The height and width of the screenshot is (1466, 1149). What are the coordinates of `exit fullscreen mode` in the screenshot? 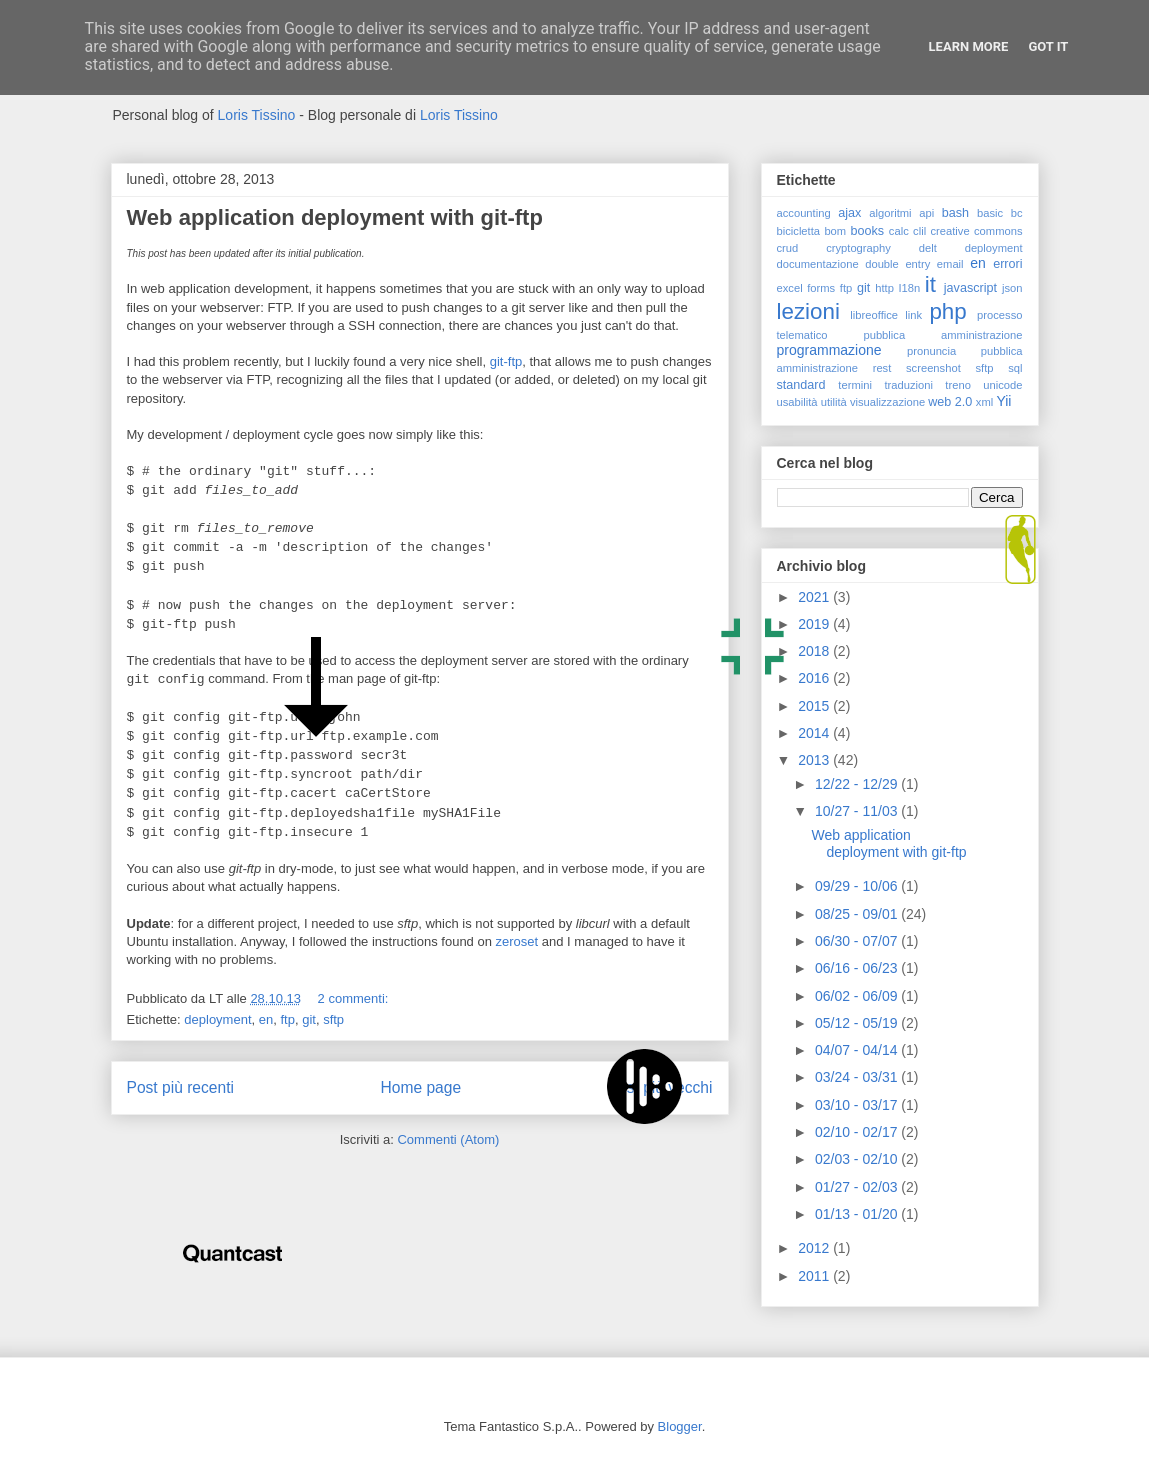 It's located at (752, 646).